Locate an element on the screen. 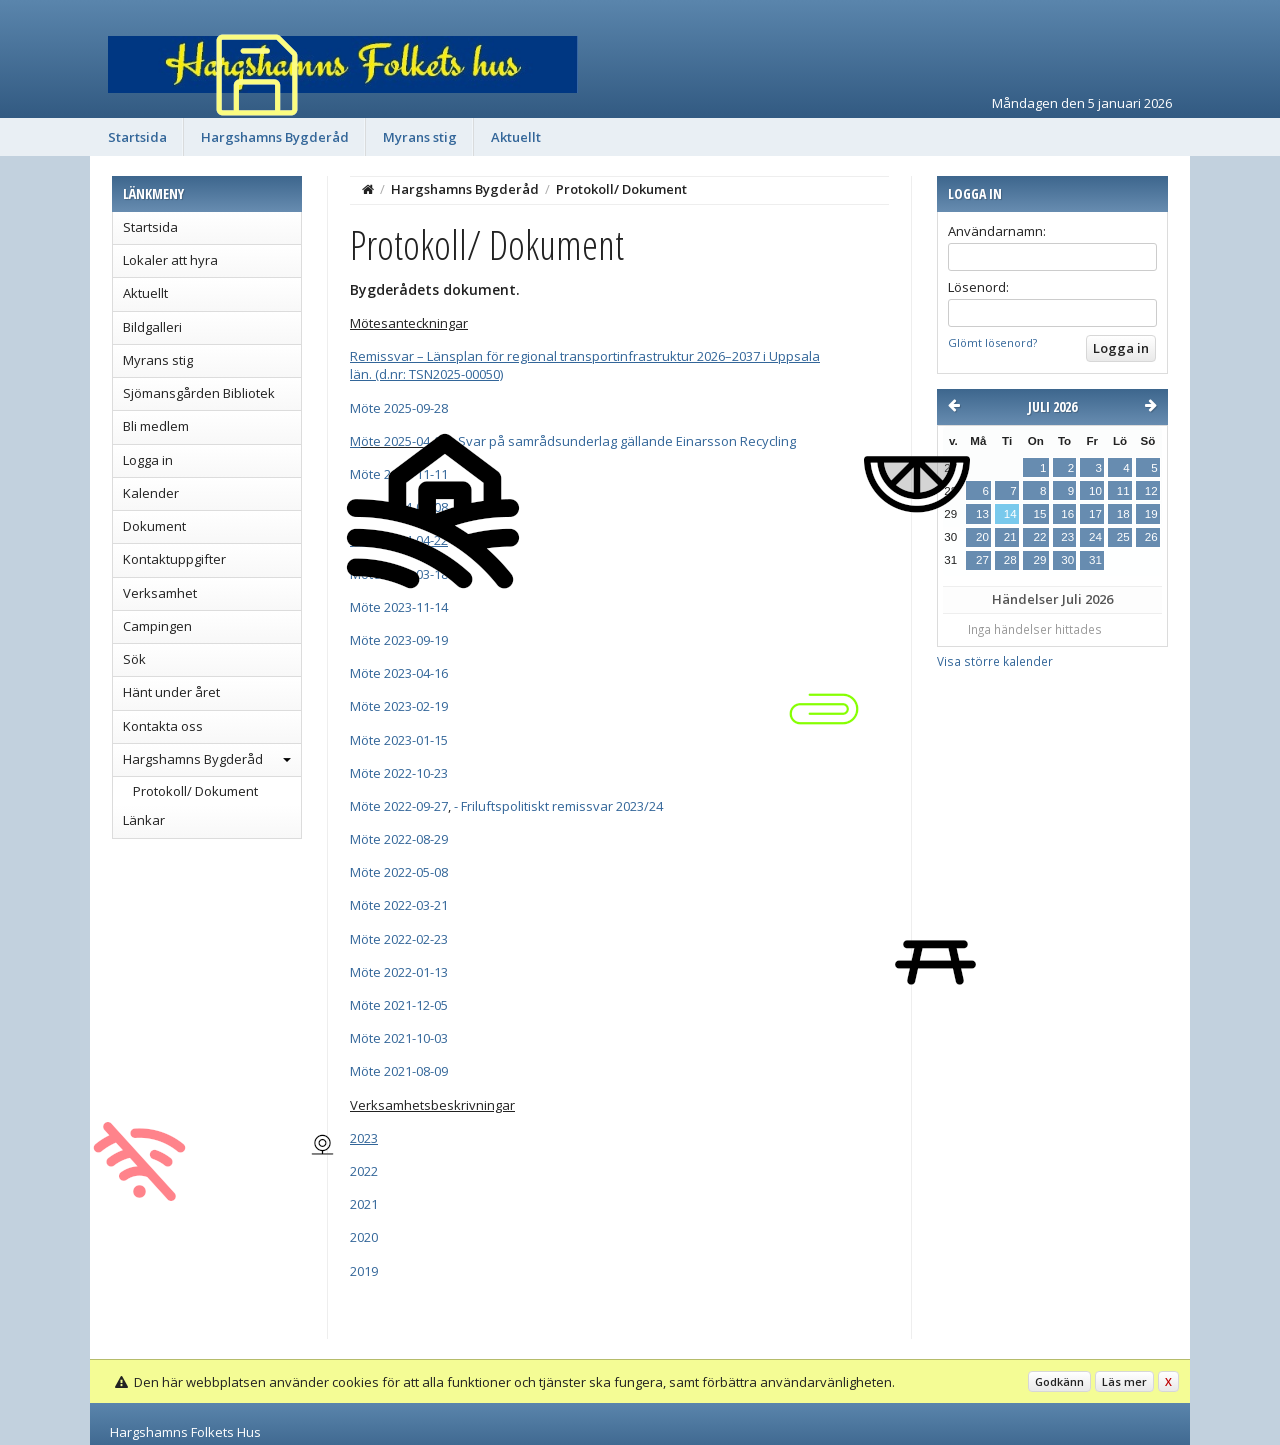 The image size is (1280, 1445). attach a file to your message is located at coordinates (824, 709).